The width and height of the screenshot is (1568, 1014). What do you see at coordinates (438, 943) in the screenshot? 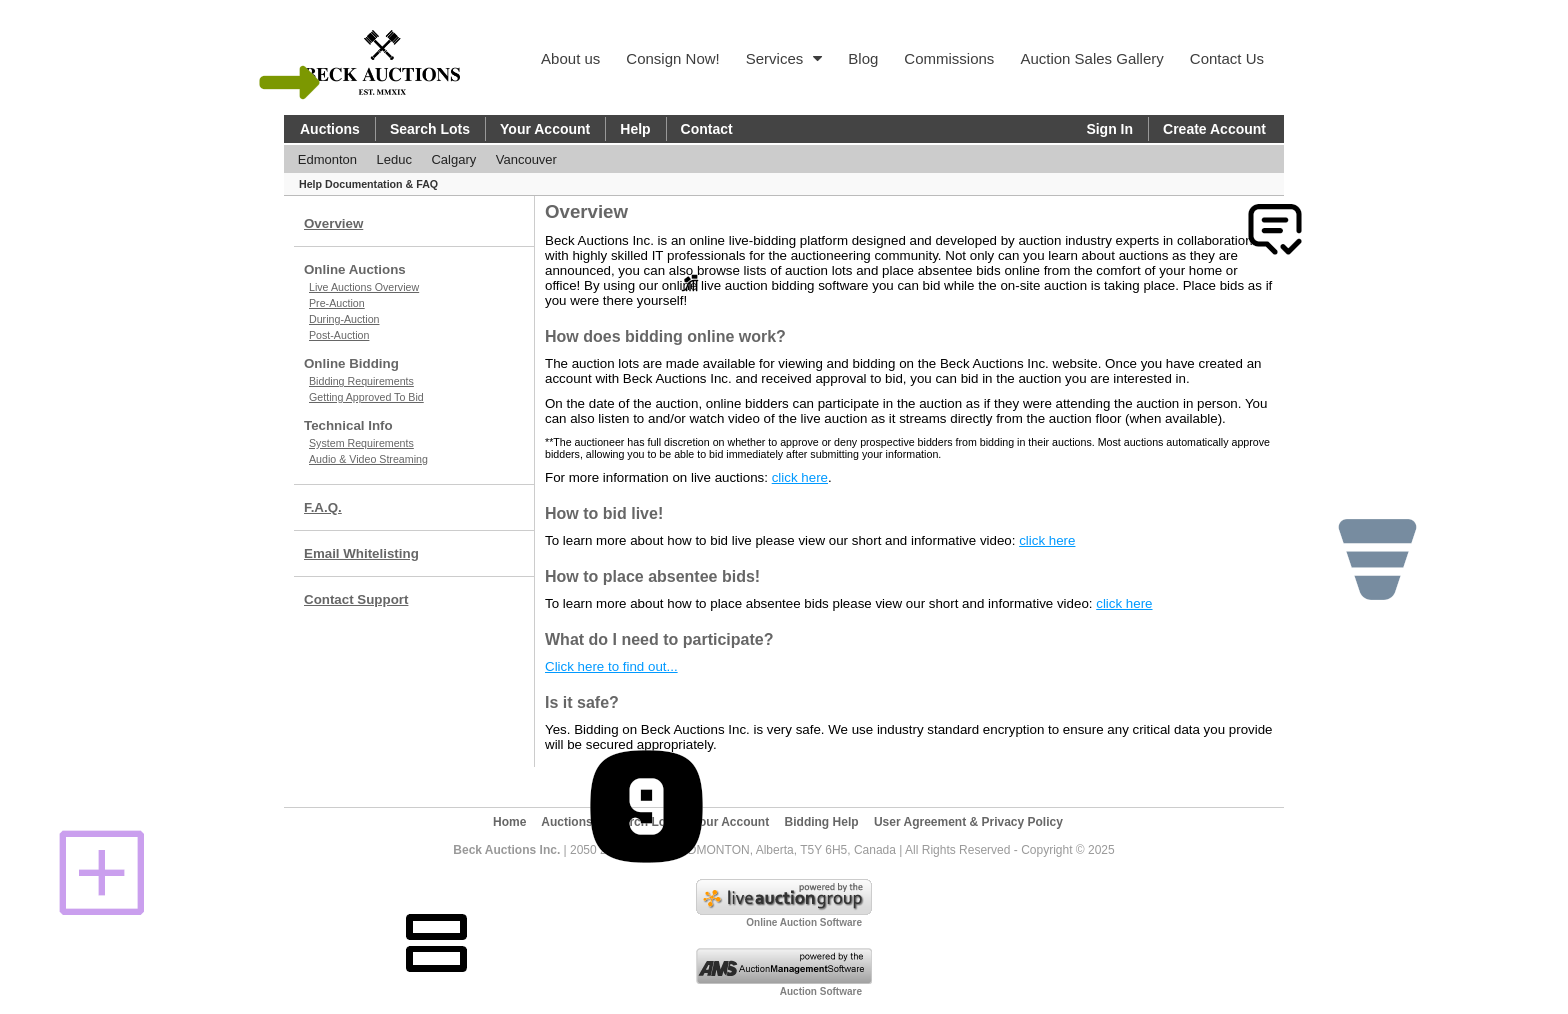
I see `view agenda or schedule items` at bounding box center [438, 943].